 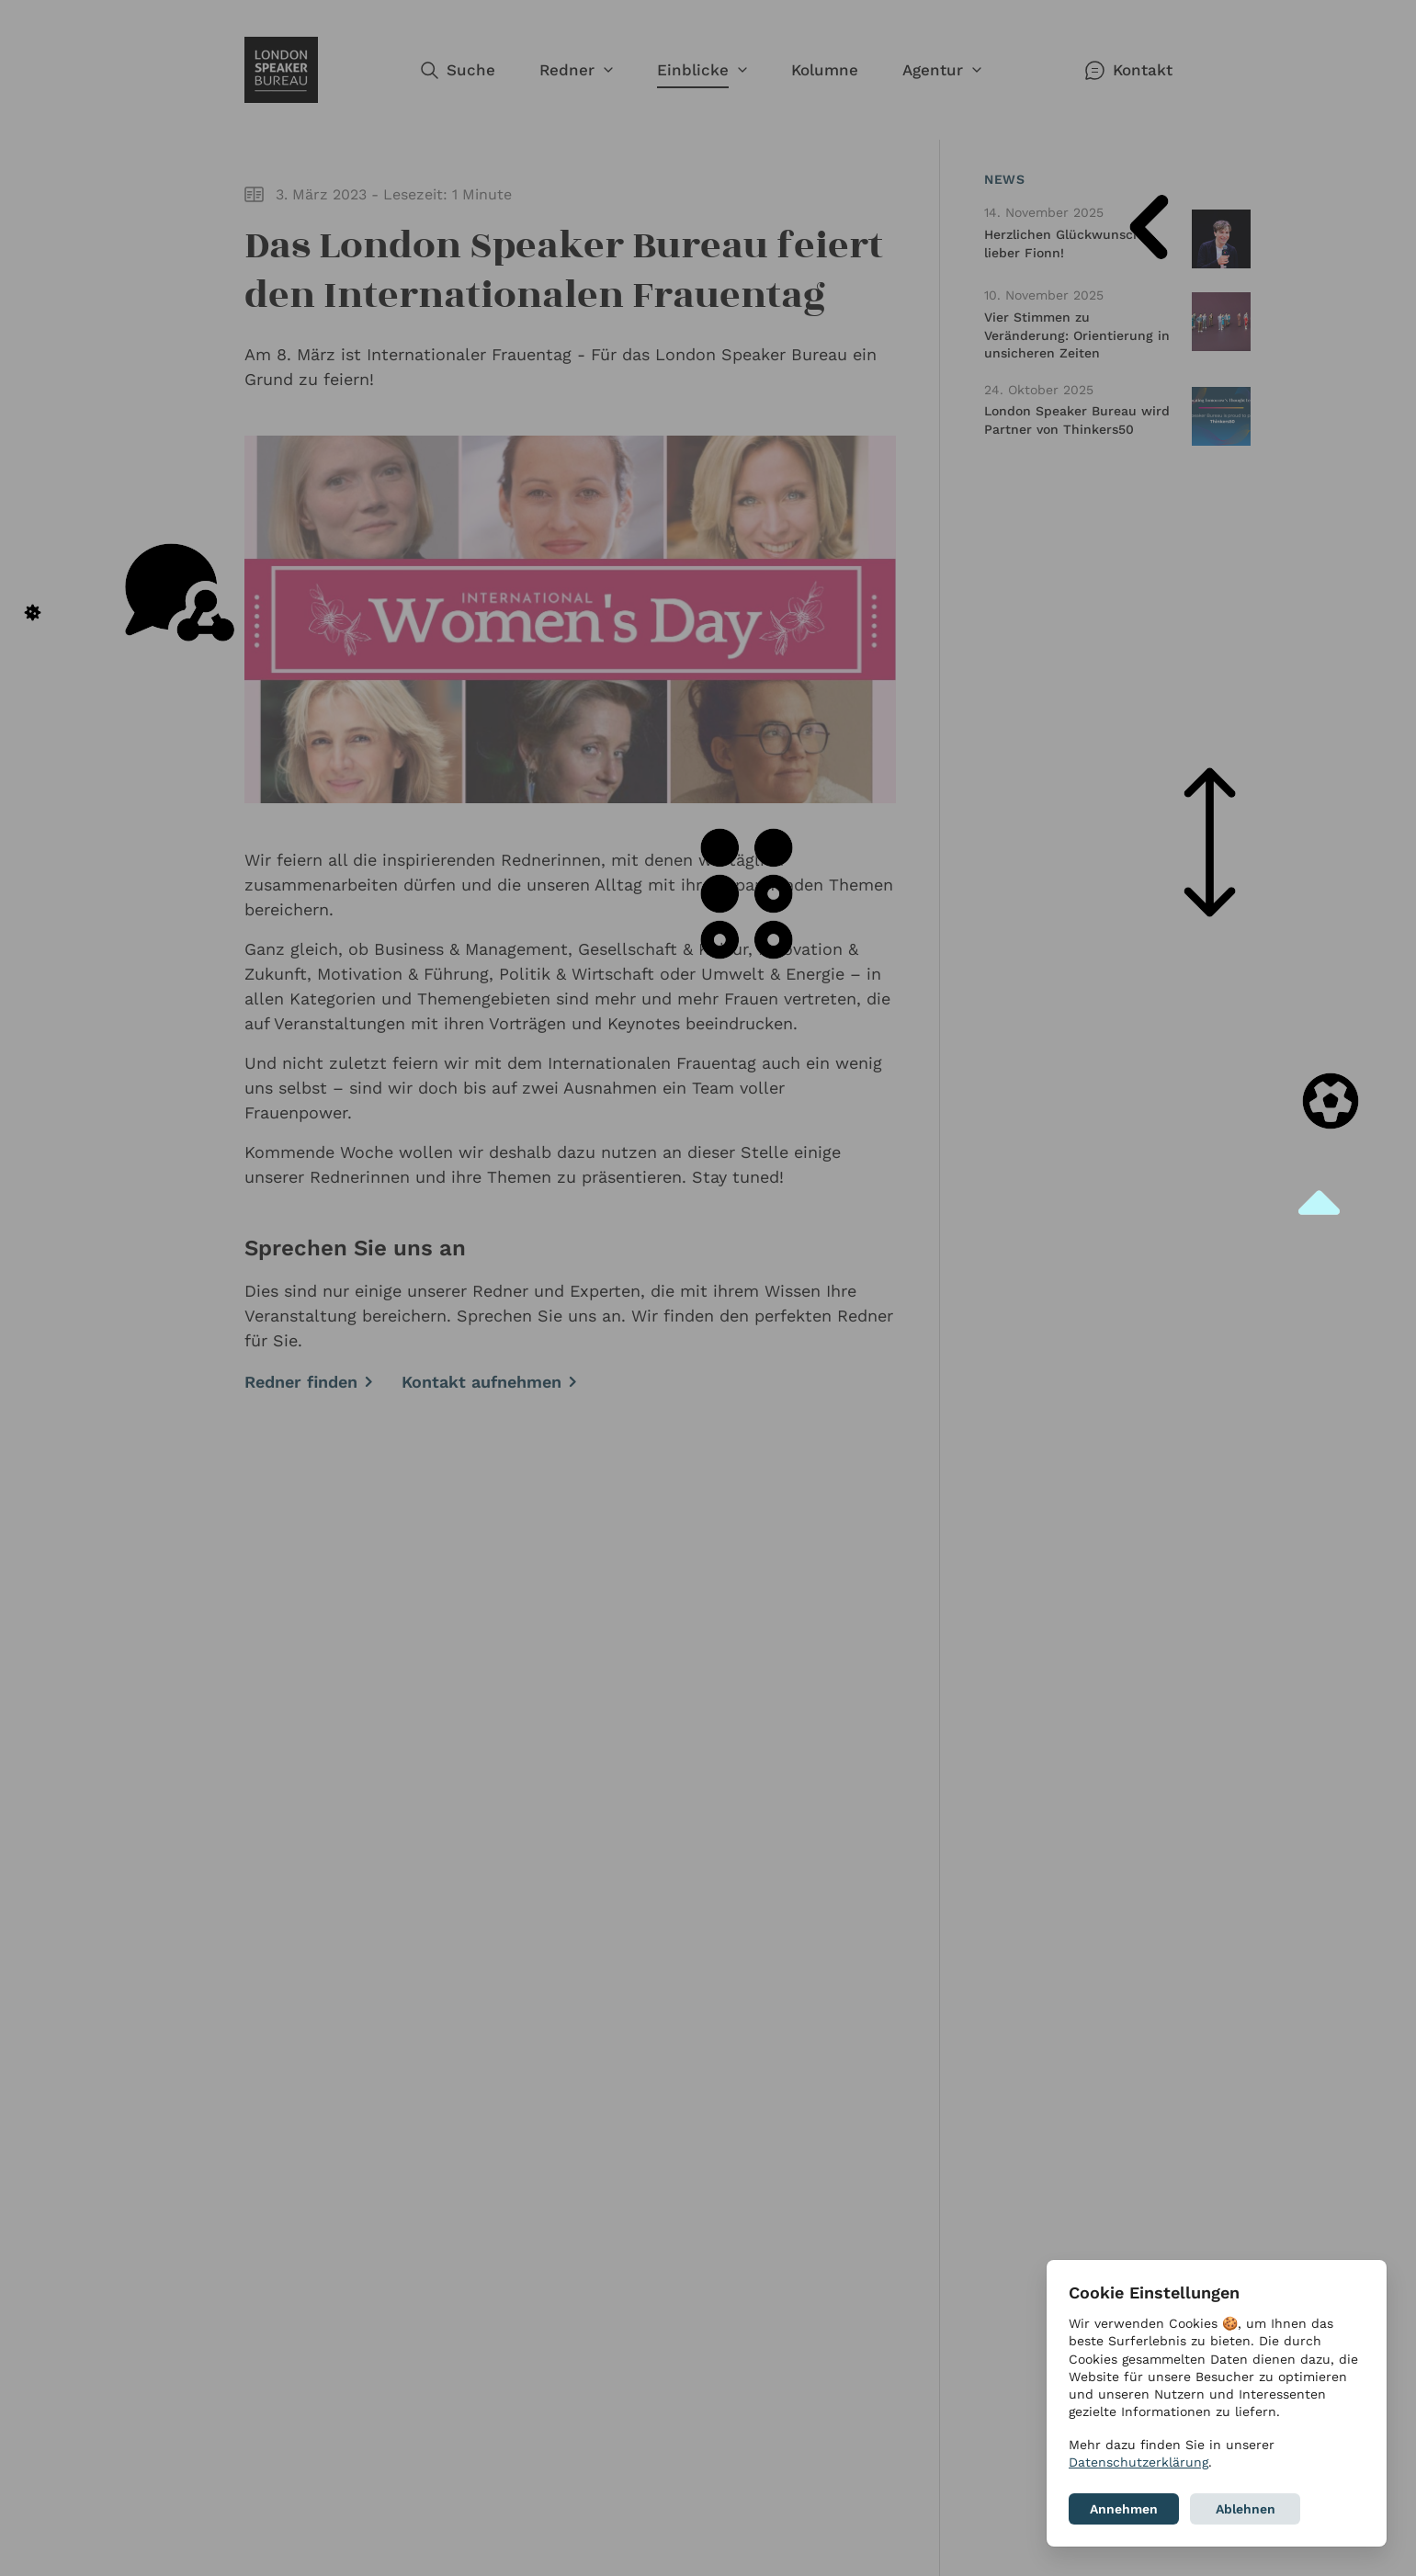 I want to click on view connected conversations or message threads, so click(x=176, y=589).